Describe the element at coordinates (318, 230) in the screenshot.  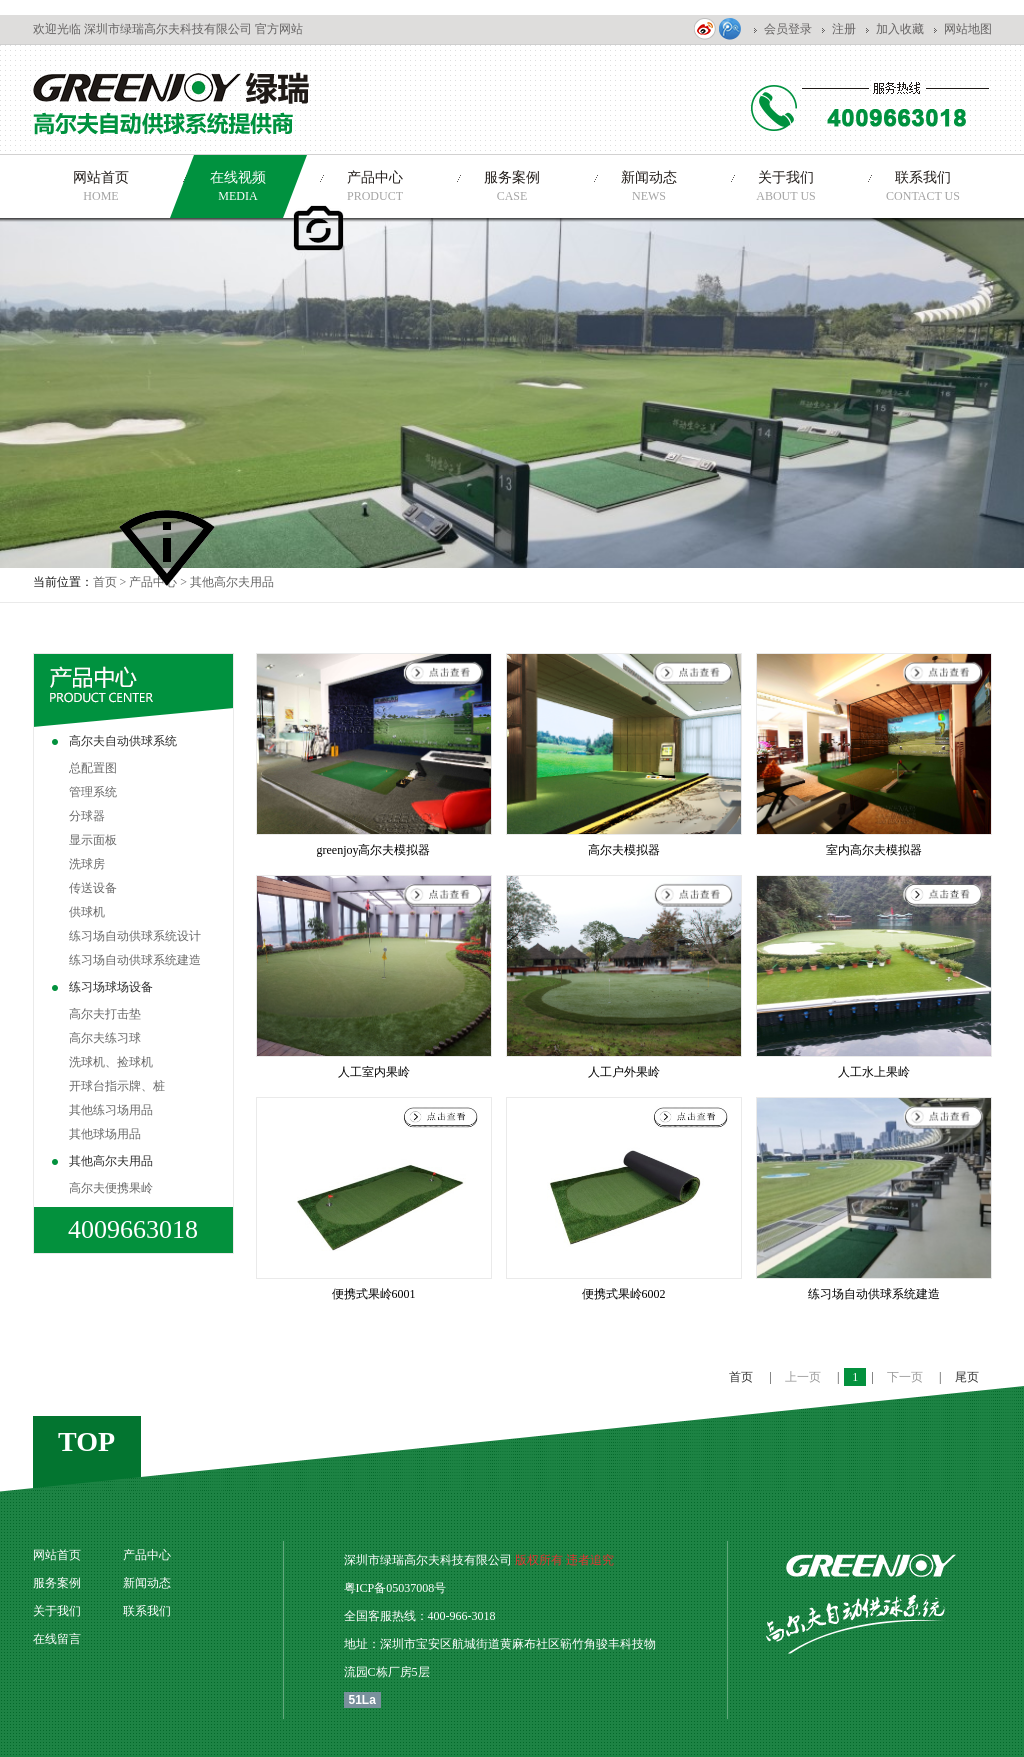
I see `enable party mode for shared photo capture` at that location.